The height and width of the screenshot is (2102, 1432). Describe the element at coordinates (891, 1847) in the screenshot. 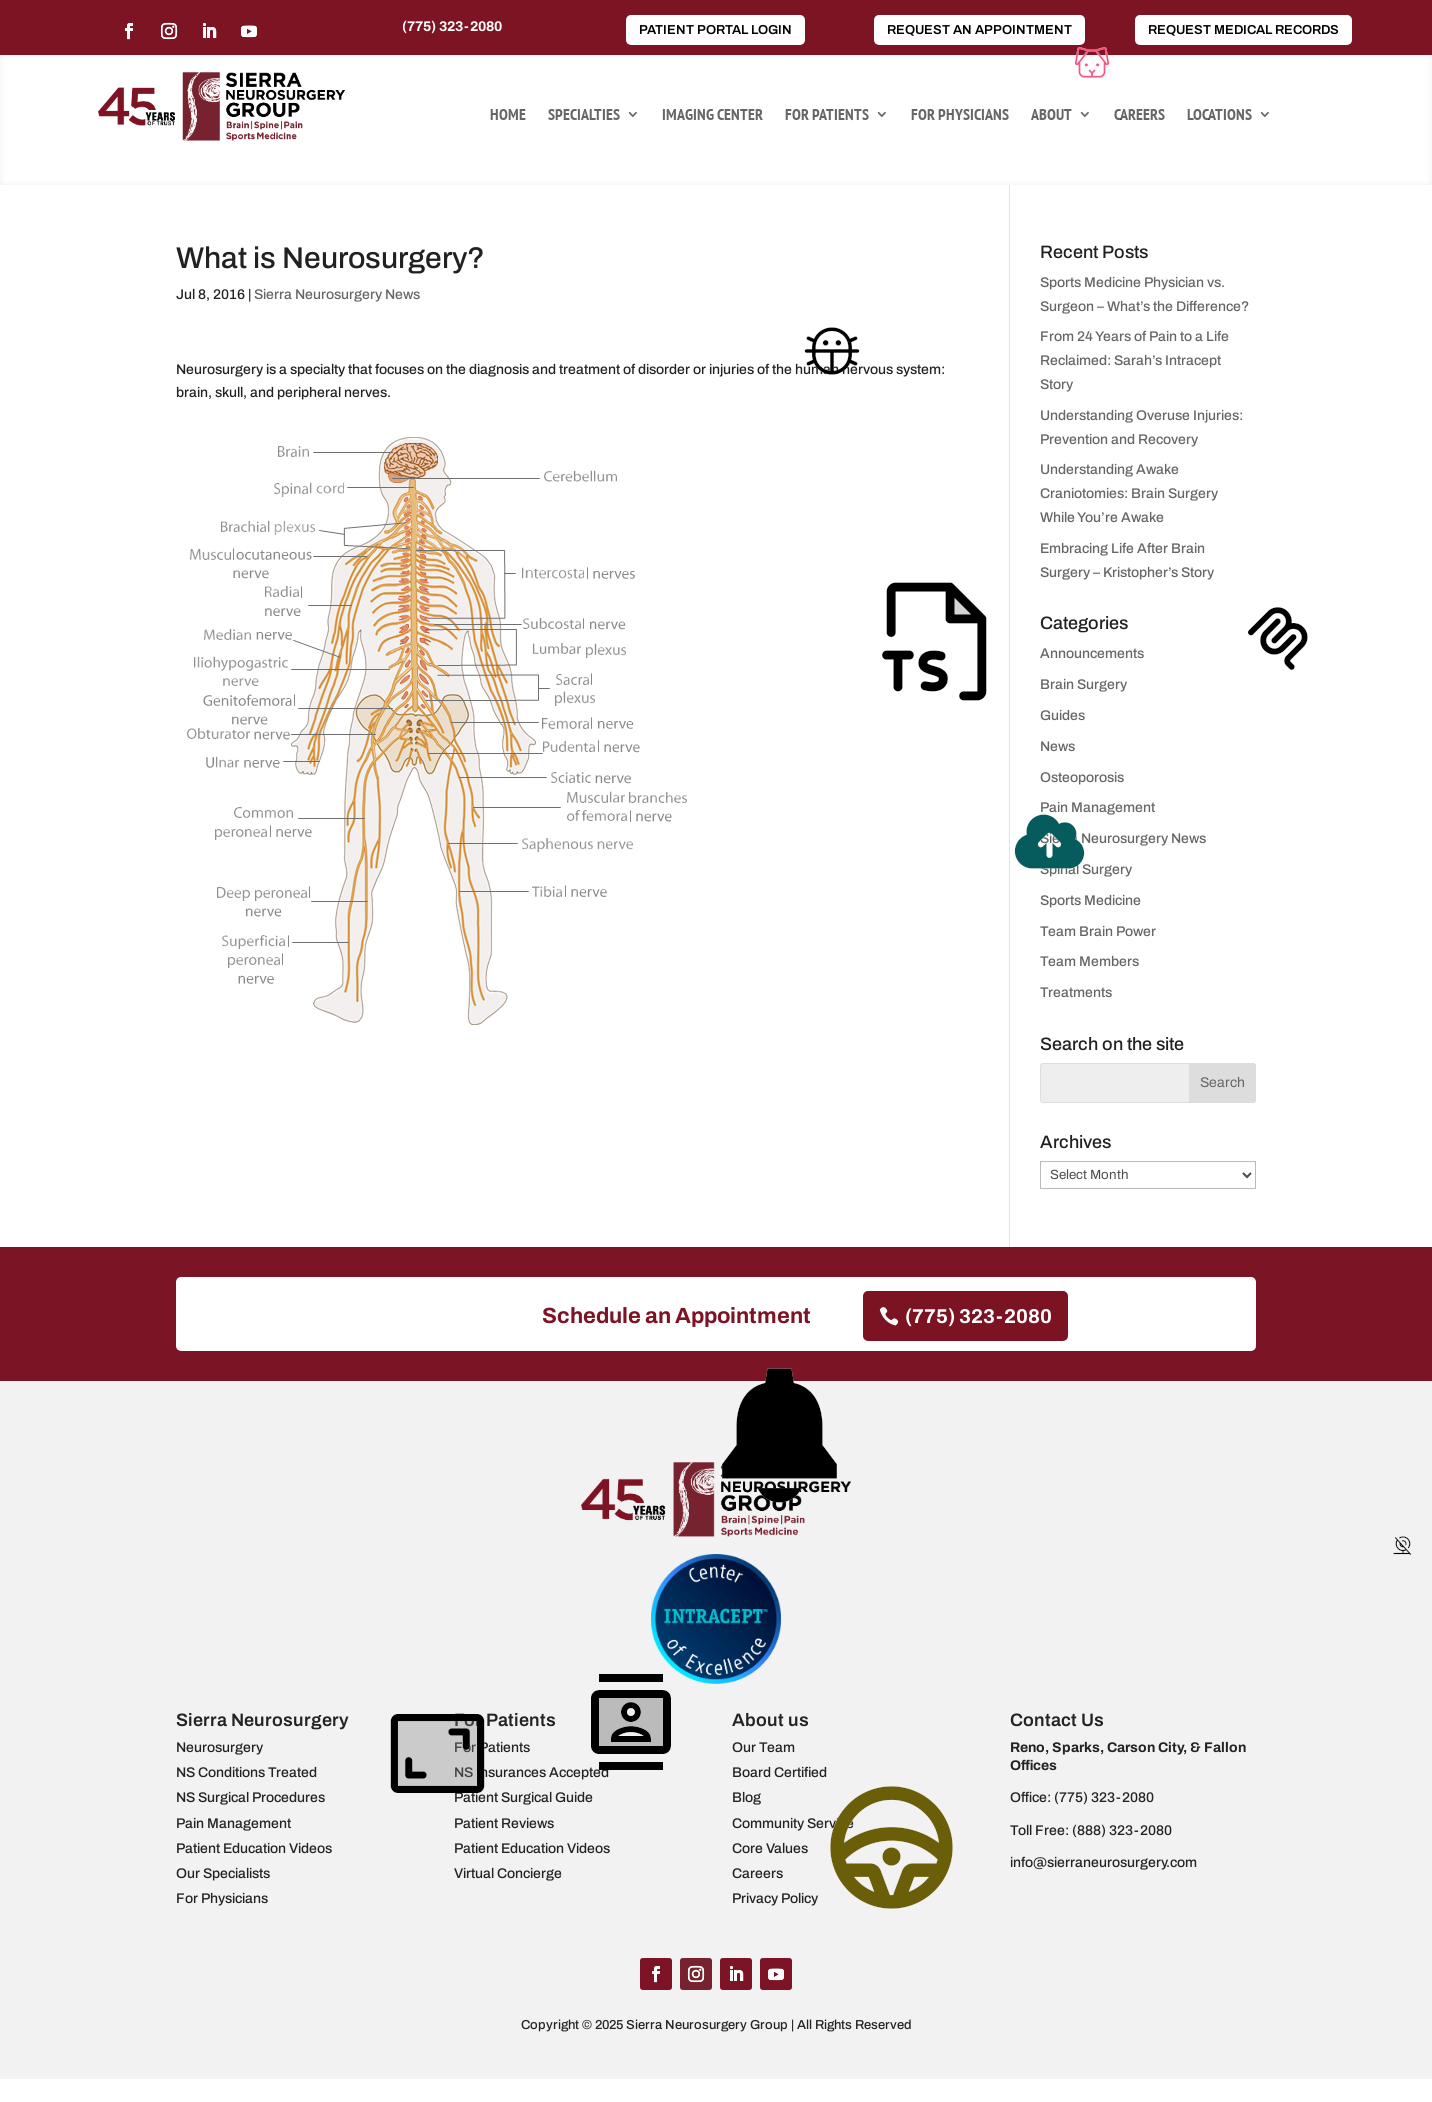

I see `access driving or navigation mode` at that location.